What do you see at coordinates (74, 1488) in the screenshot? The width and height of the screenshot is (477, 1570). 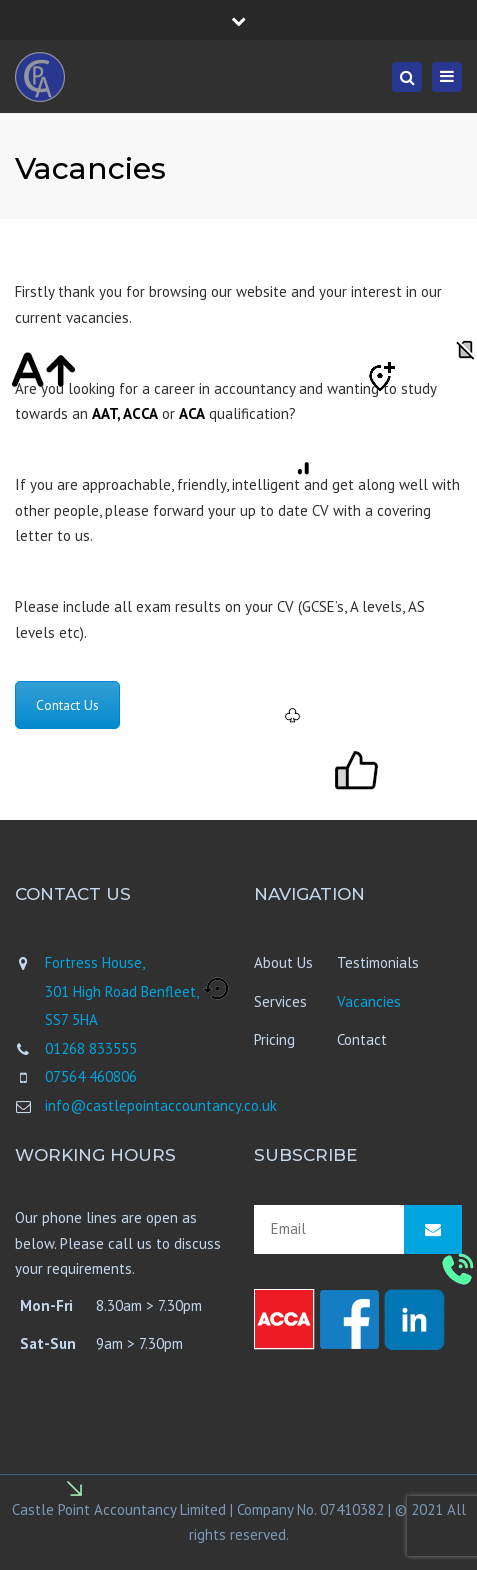 I see `navigate to the next item diagonally` at bounding box center [74, 1488].